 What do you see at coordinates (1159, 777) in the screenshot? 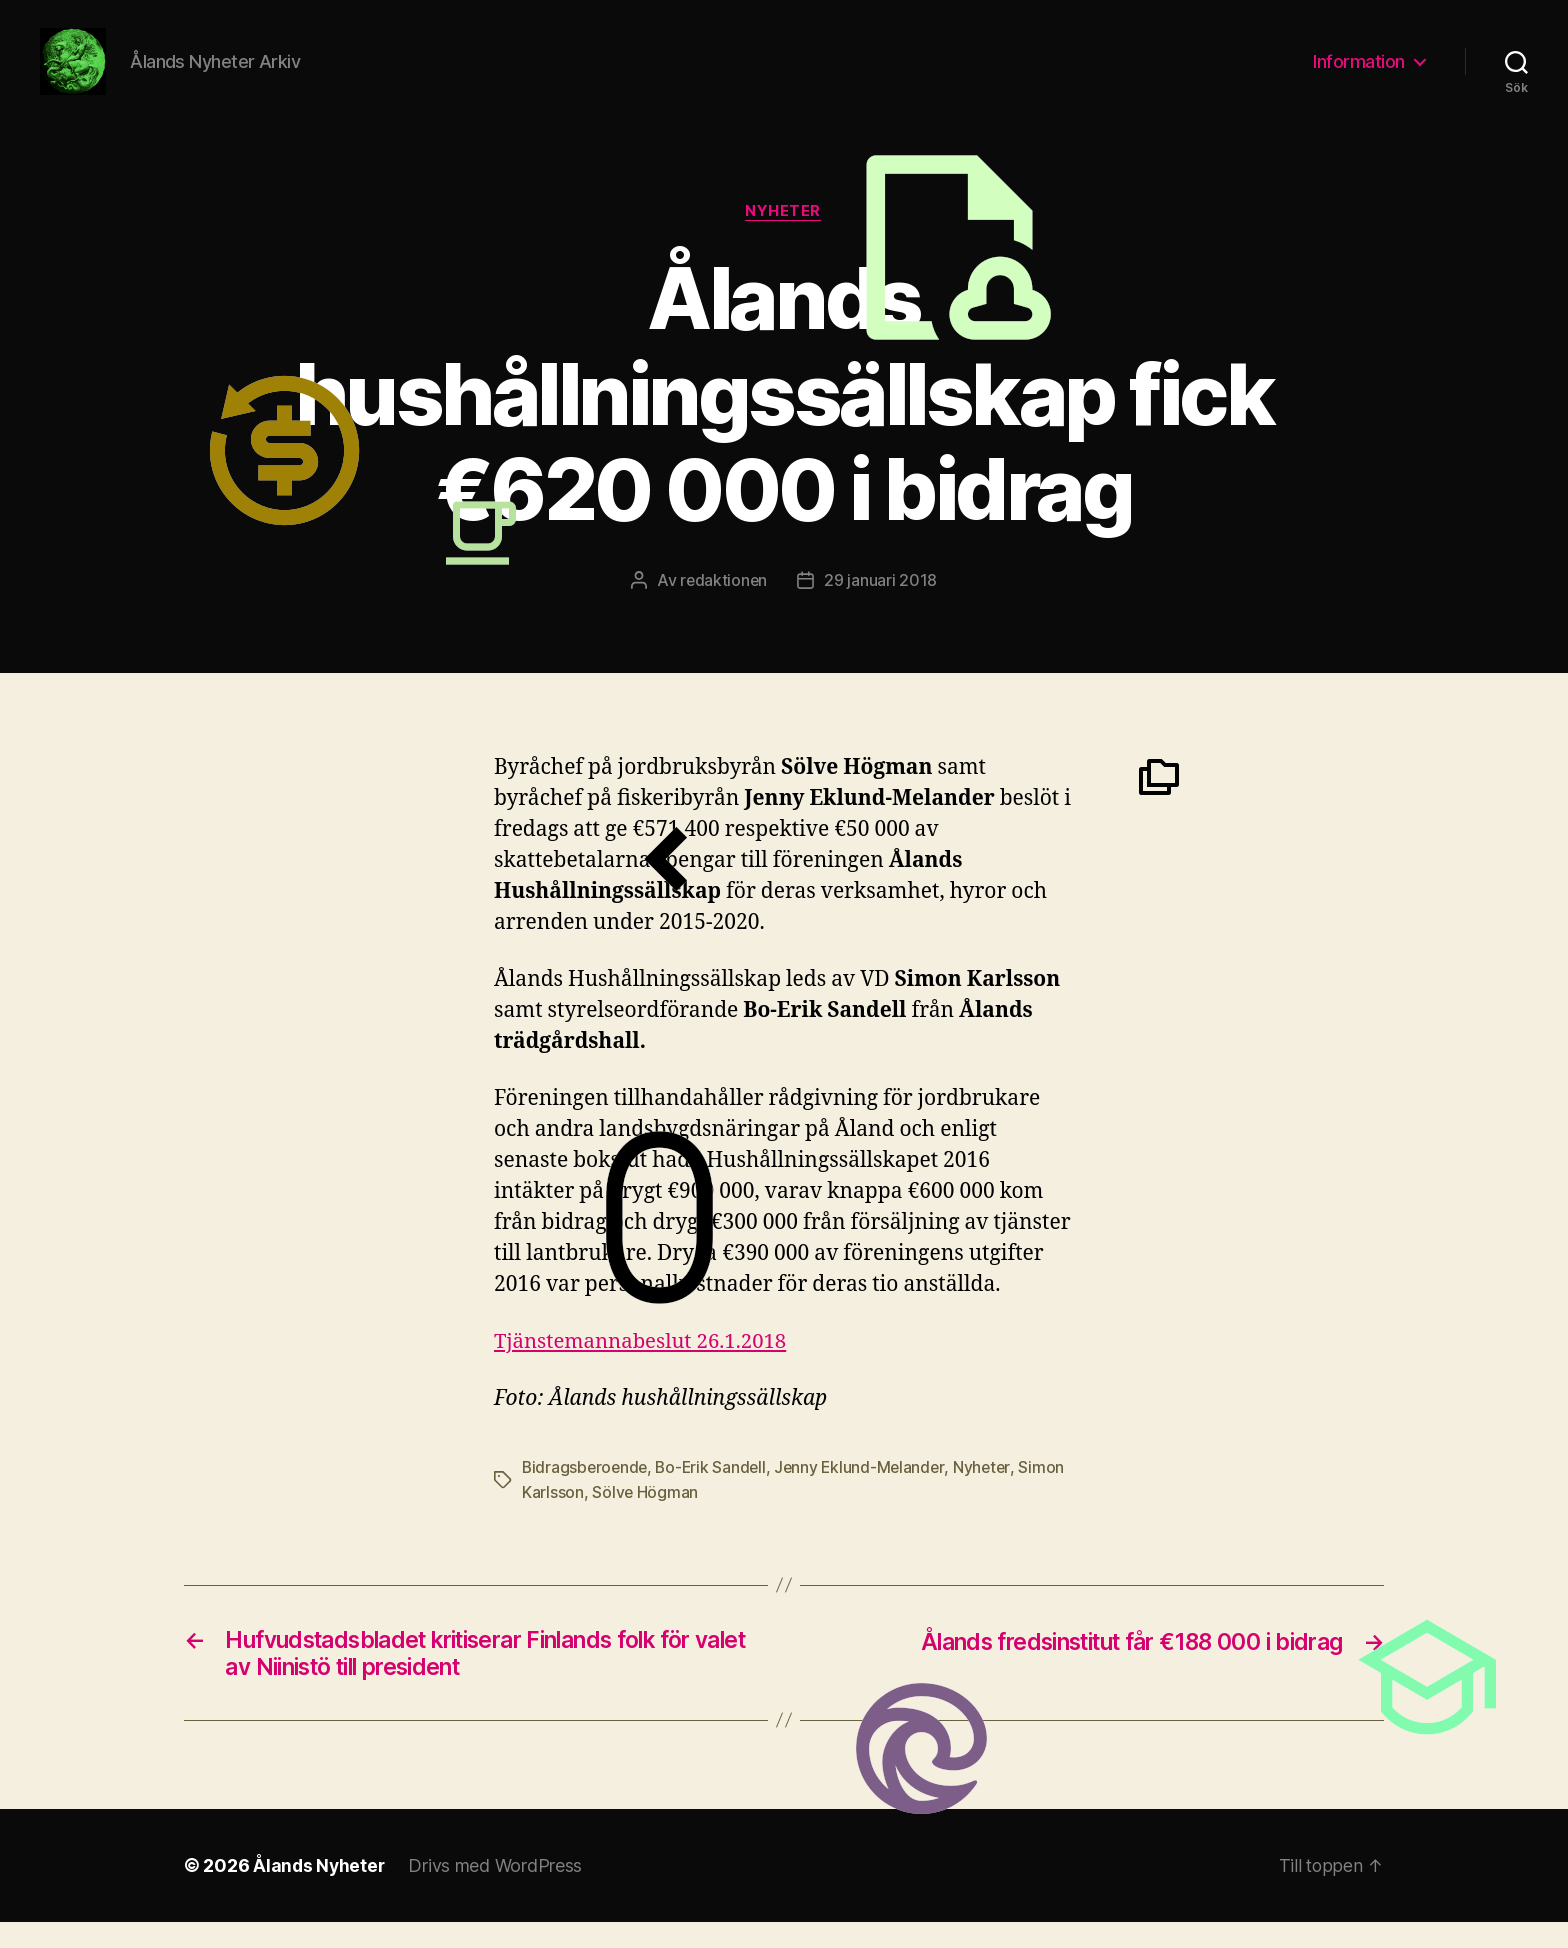
I see `browse all folders` at bounding box center [1159, 777].